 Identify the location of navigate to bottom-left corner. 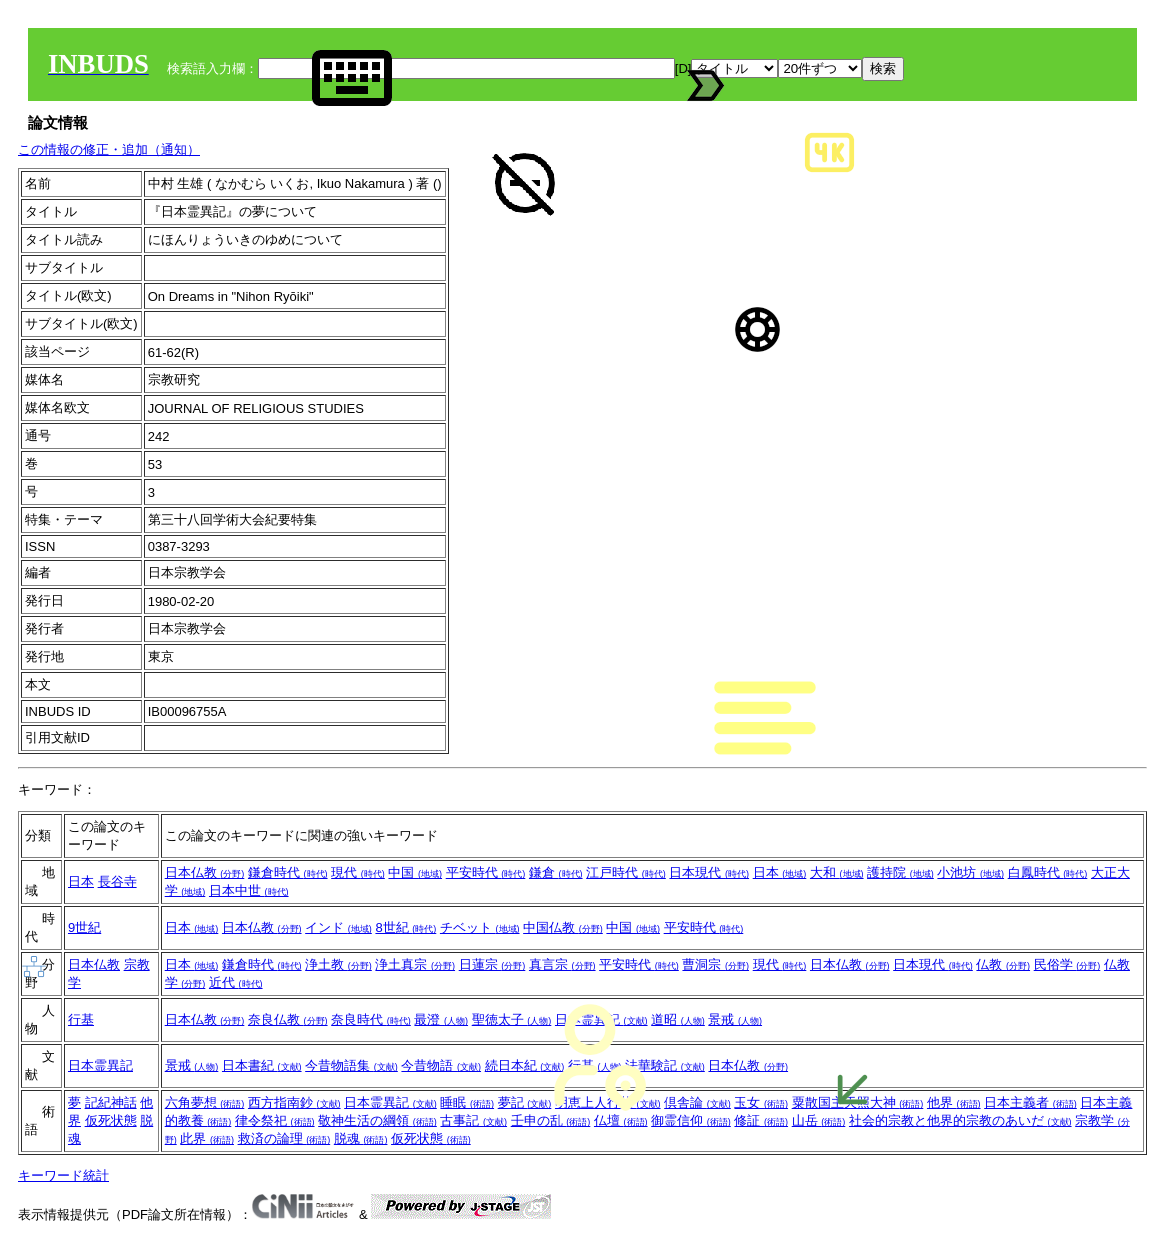
(852, 1089).